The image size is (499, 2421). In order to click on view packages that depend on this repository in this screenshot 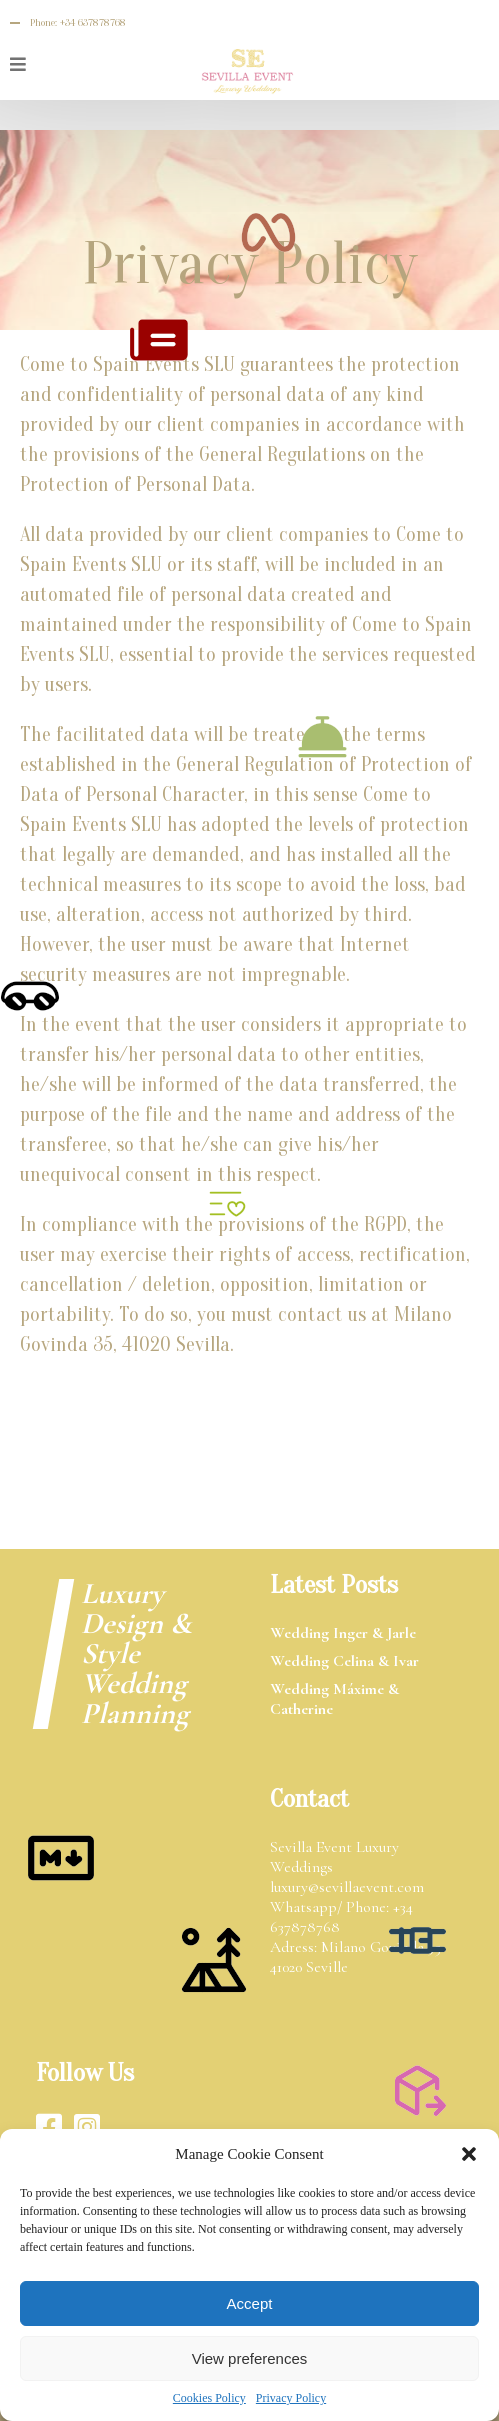, I will do `click(420, 2090)`.